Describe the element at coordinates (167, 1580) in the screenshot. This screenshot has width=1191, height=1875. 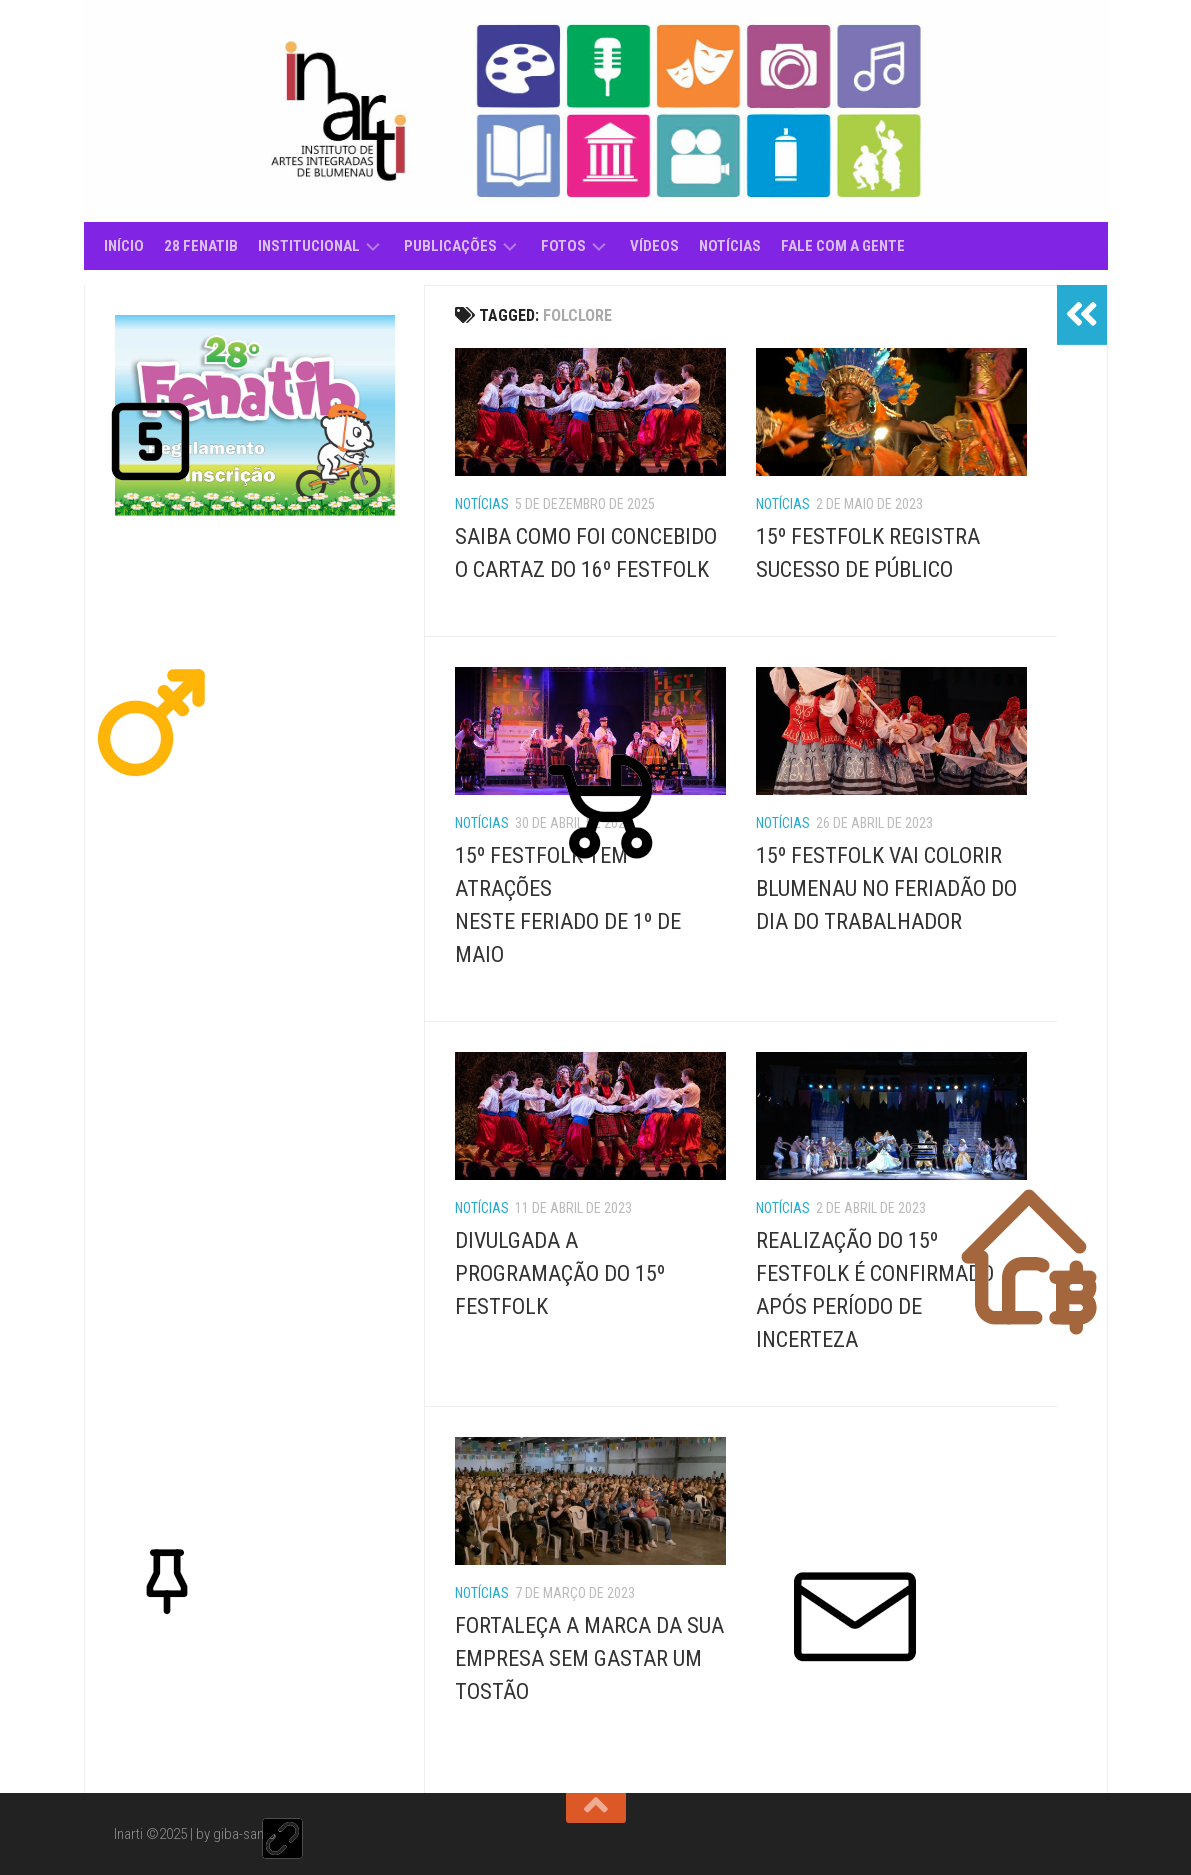
I see `pin this item to keep it visible` at that location.